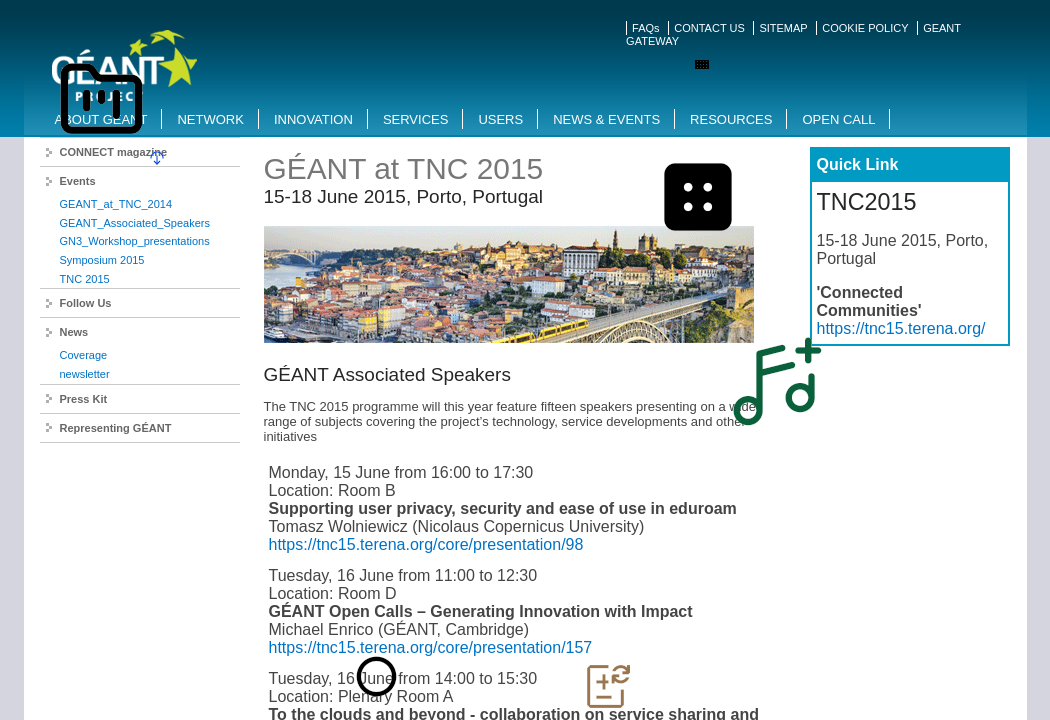 This screenshot has height=720, width=1050. Describe the element at coordinates (701, 64) in the screenshot. I see `switch to comfortable grid view` at that location.